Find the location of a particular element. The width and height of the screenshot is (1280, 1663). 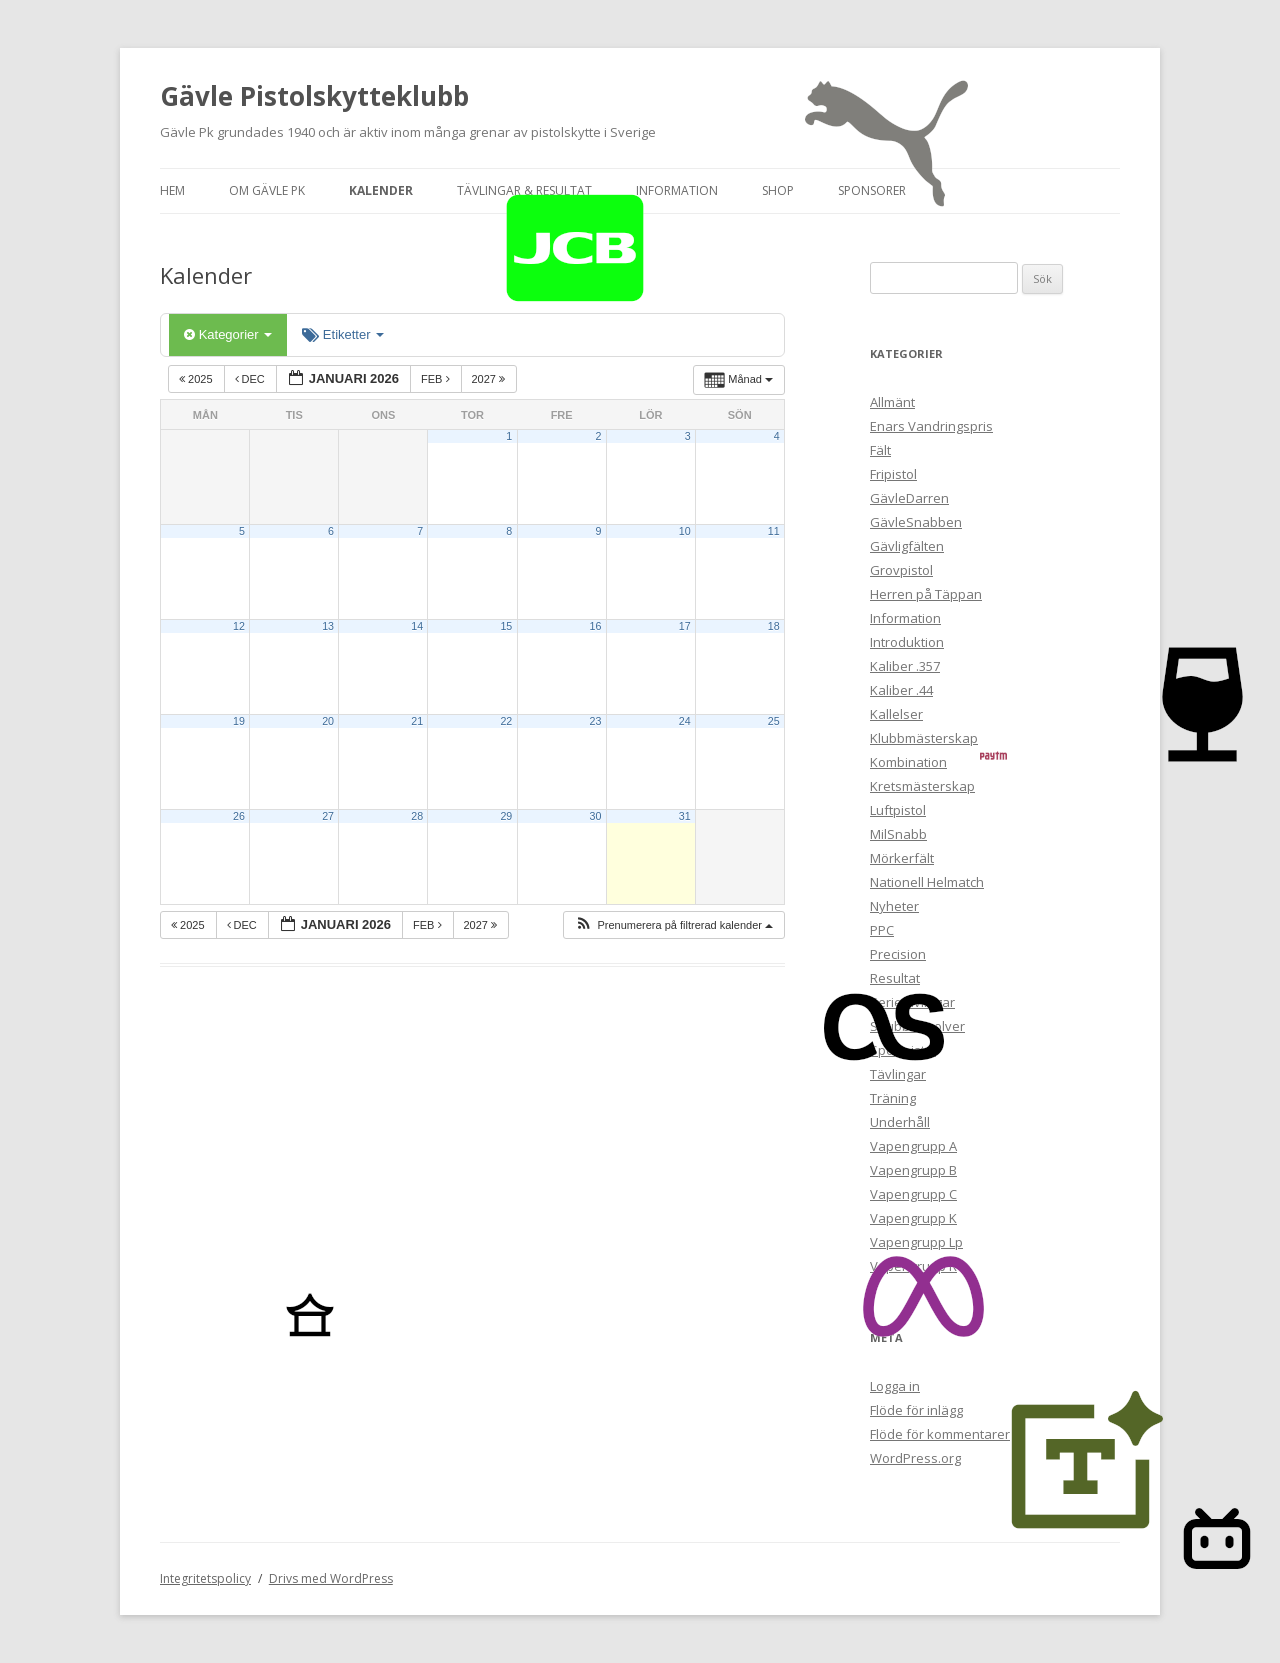

Meta company logo is located at coordinates (923, 1296).